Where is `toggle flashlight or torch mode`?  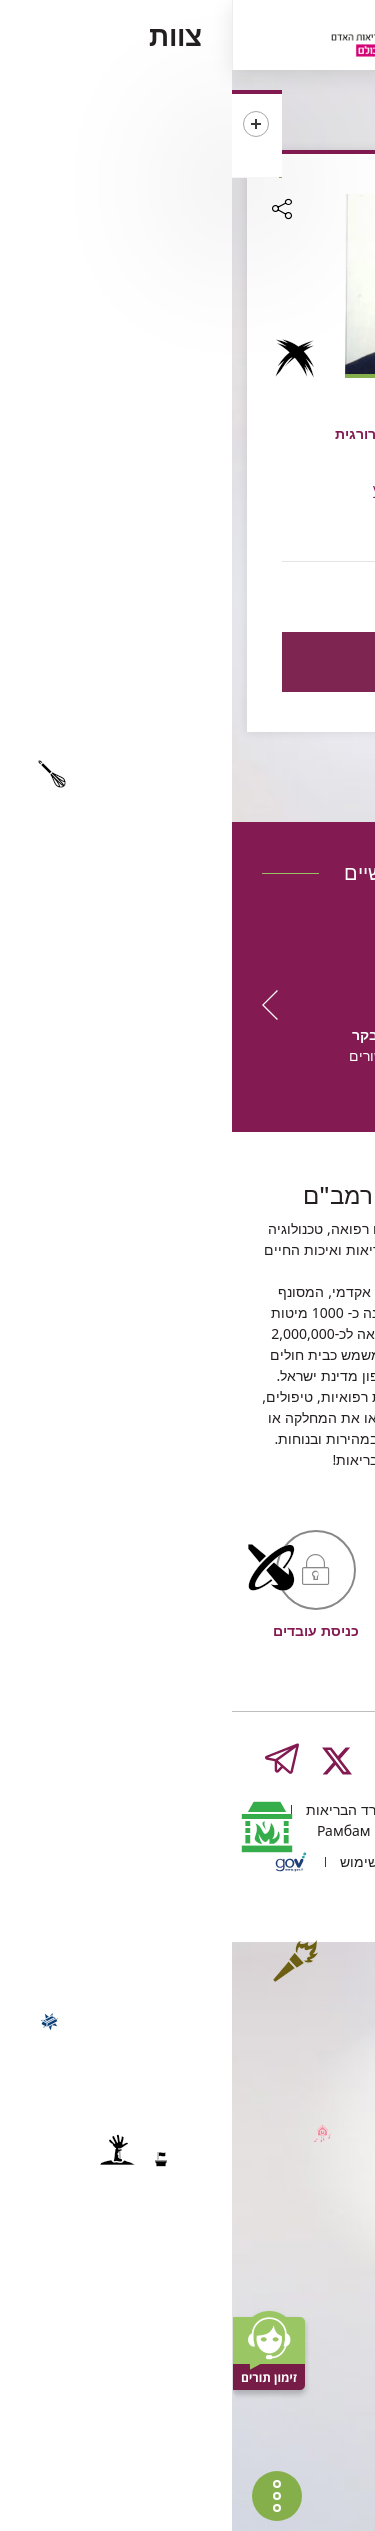
toggle flashlight or torch mode is located at coordinates (295, 1959).